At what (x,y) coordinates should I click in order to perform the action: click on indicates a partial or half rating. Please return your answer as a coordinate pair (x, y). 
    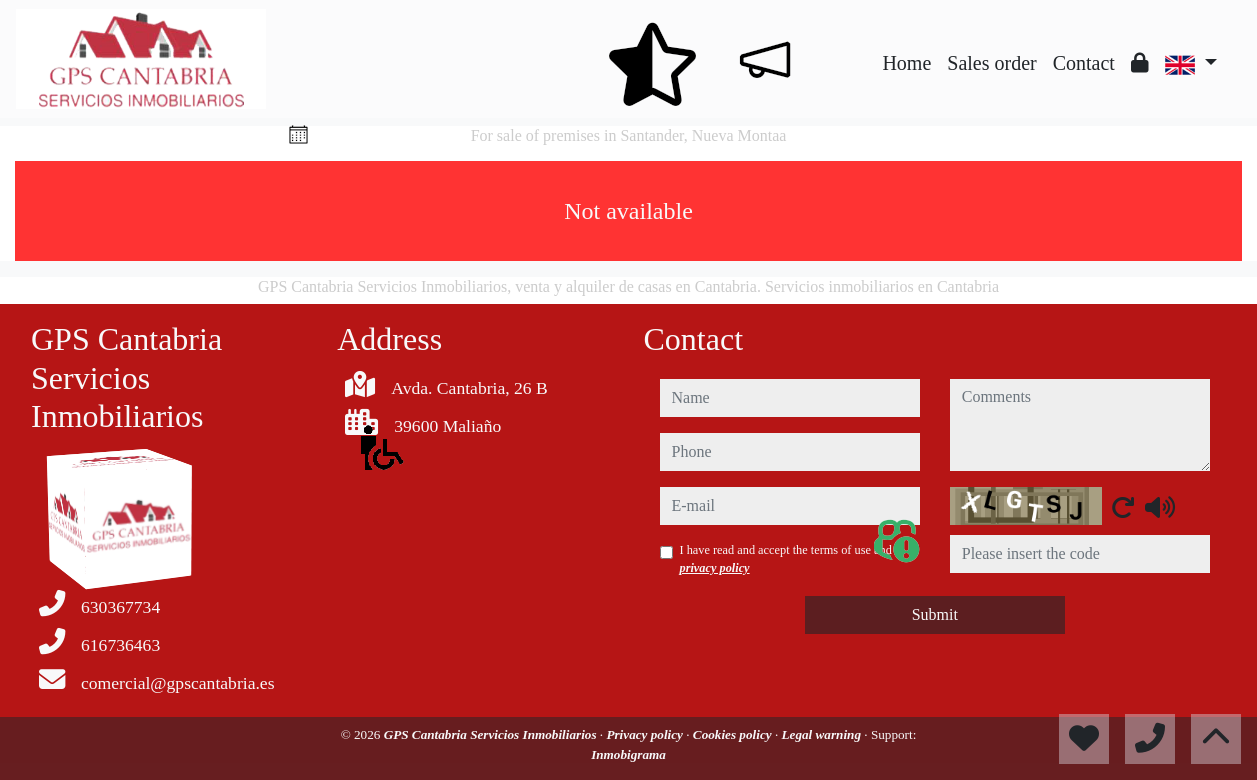
    Looking at the image, I should click on (652, 65).